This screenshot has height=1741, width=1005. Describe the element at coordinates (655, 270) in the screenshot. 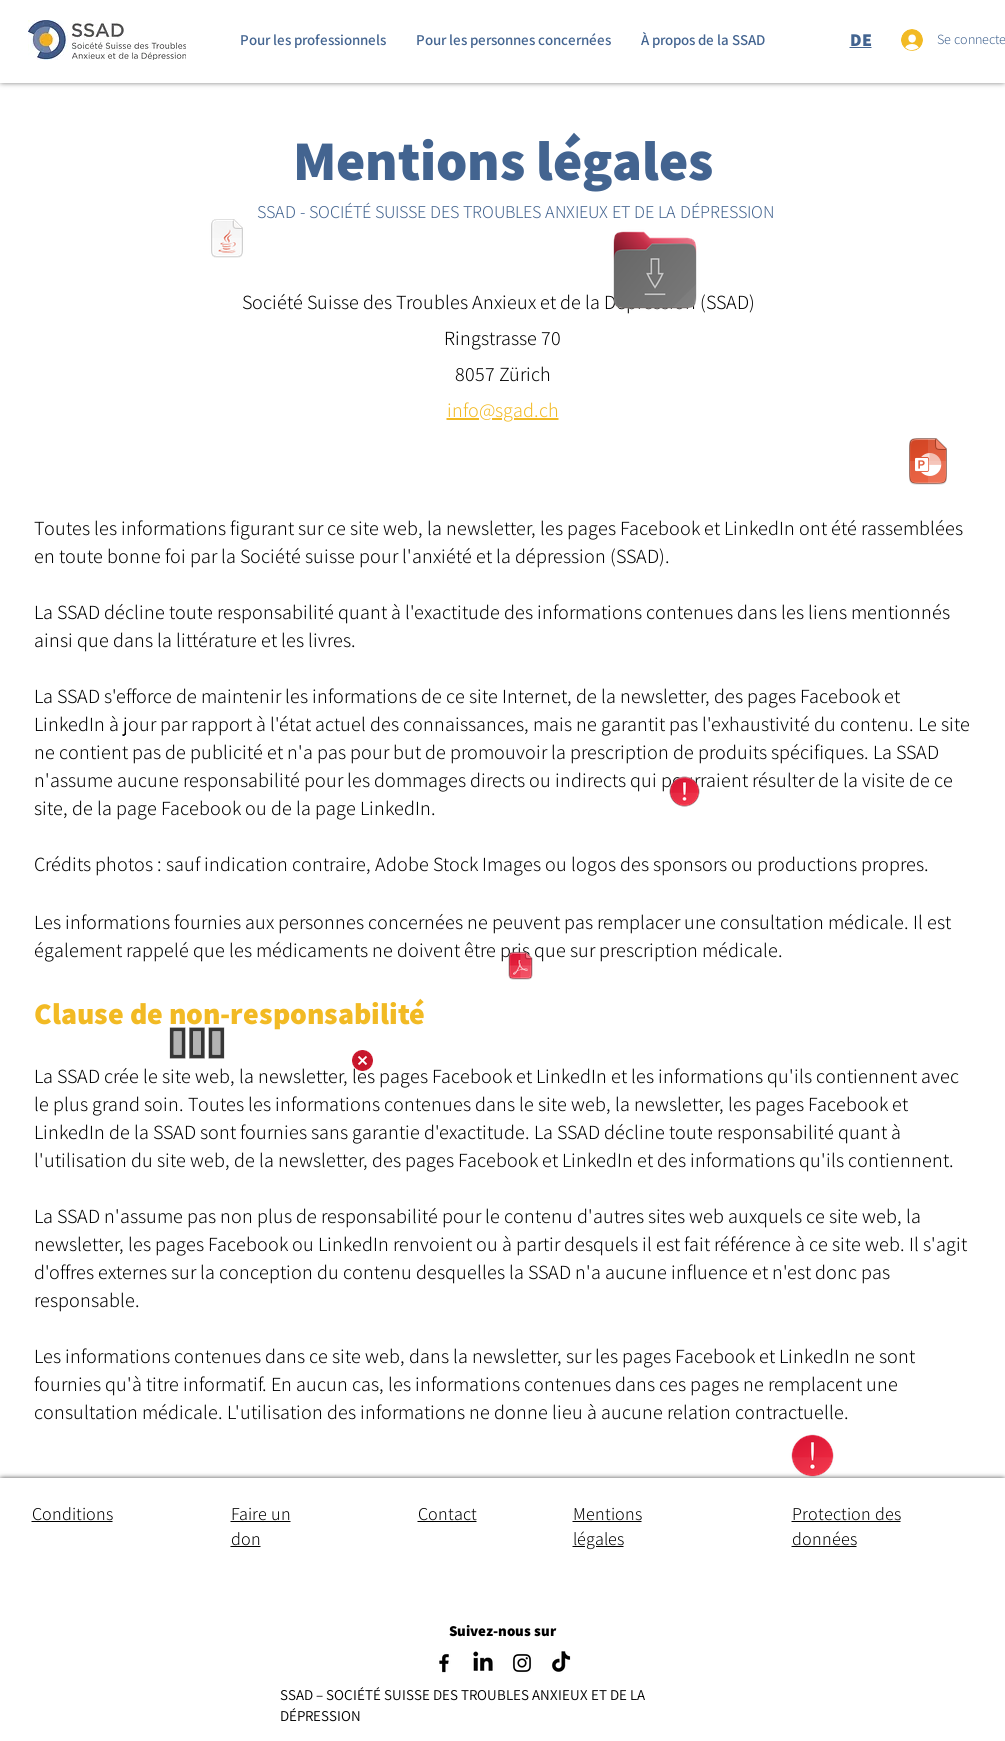

I see `access your downloads folder` at that location.